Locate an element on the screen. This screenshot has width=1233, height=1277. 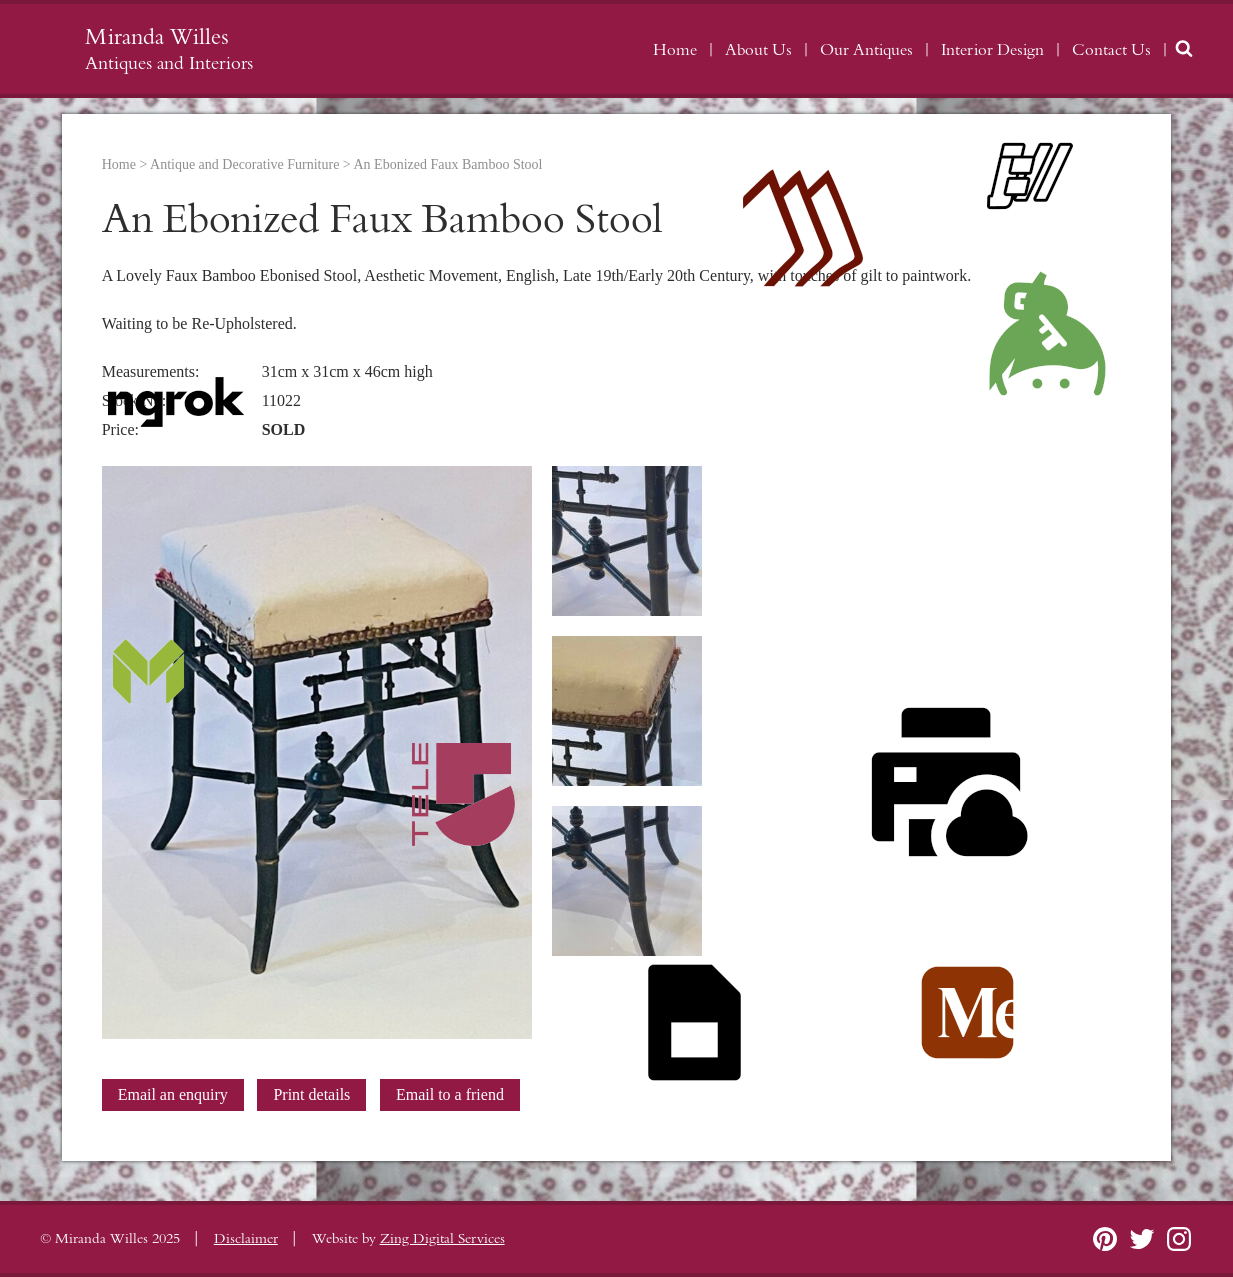
open keybase app is located at coordinates (1047, 333).